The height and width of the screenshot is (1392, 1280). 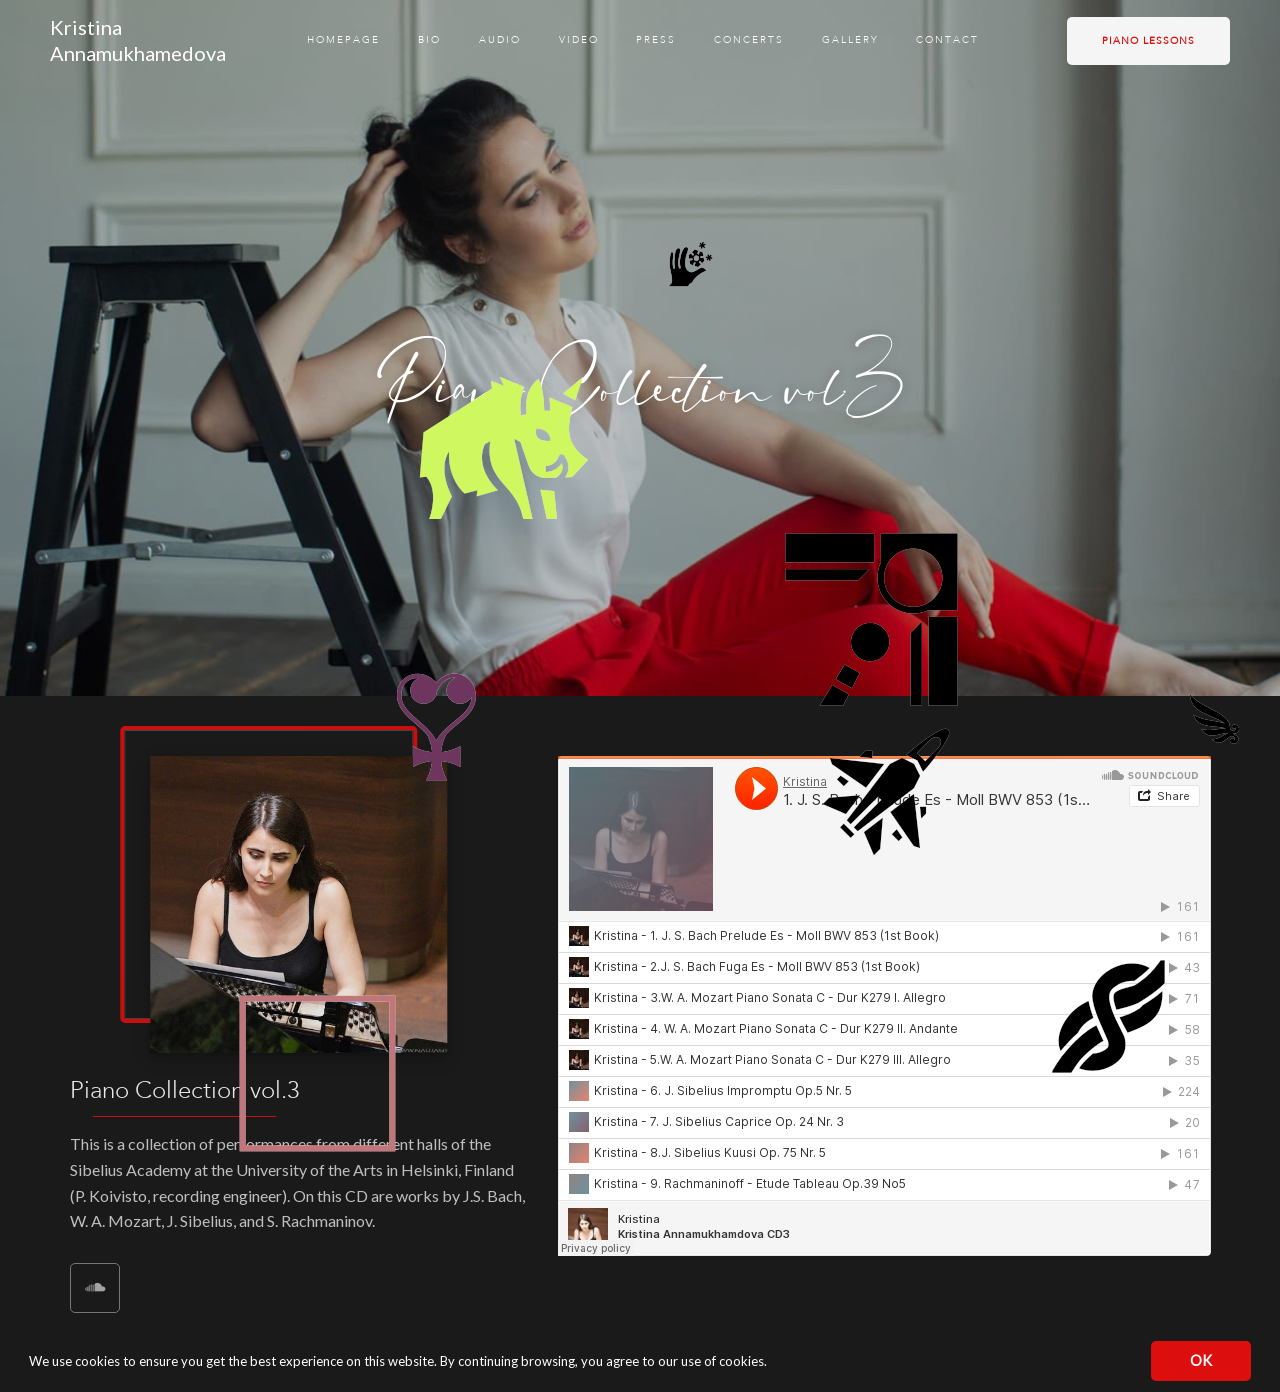 What do you see at coordinates (504, 445) in the screenshot?
I see `select boar character or unit in game` at bounding box center [504, 445].